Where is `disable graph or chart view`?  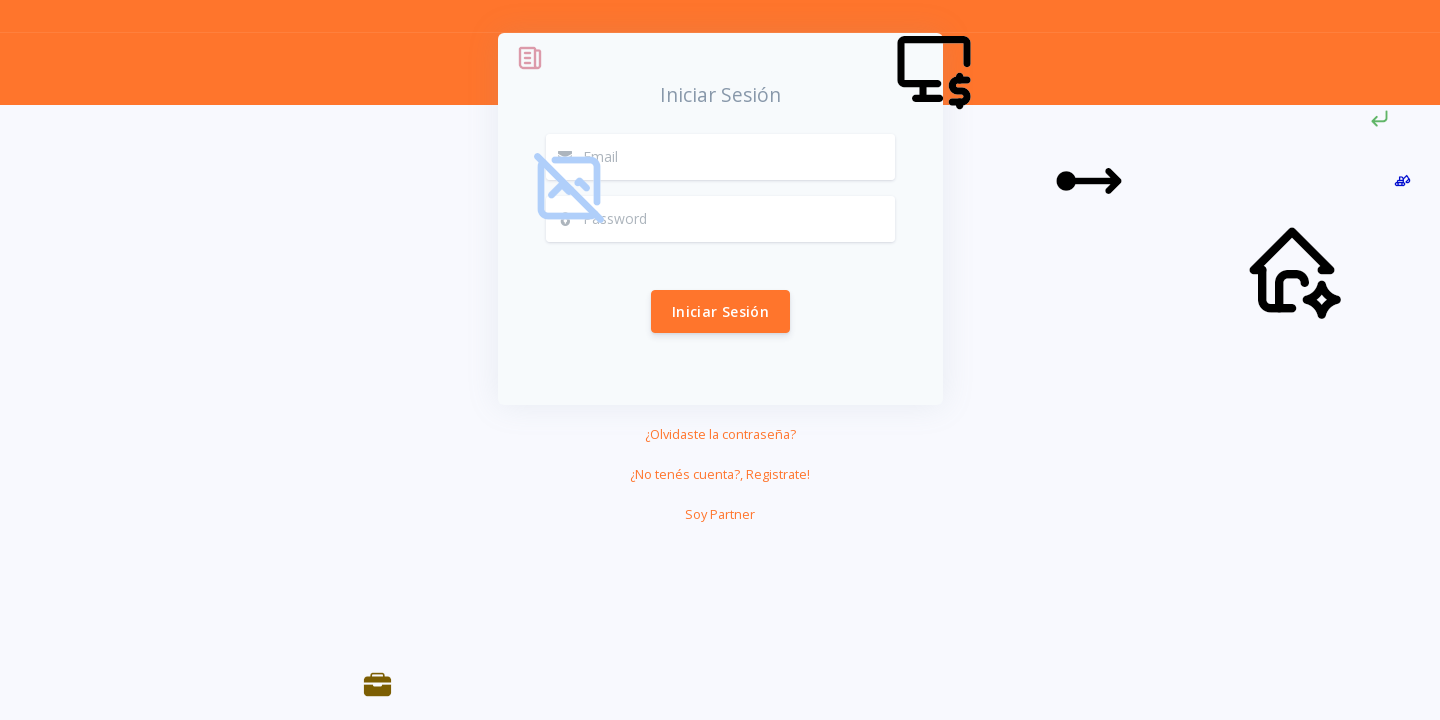 disable graph or chart view is located at coordinates (569, 188).